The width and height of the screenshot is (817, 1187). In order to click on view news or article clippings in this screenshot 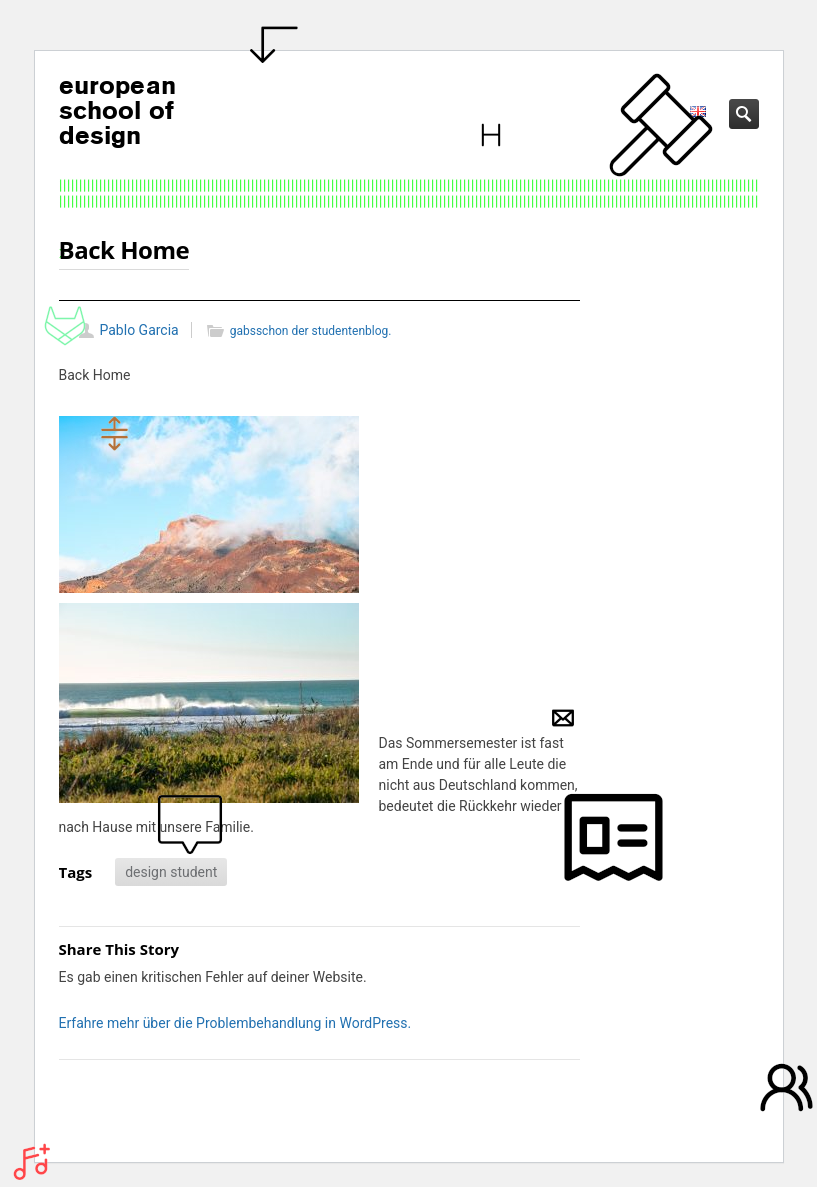, I will do `click(613, 835)`.